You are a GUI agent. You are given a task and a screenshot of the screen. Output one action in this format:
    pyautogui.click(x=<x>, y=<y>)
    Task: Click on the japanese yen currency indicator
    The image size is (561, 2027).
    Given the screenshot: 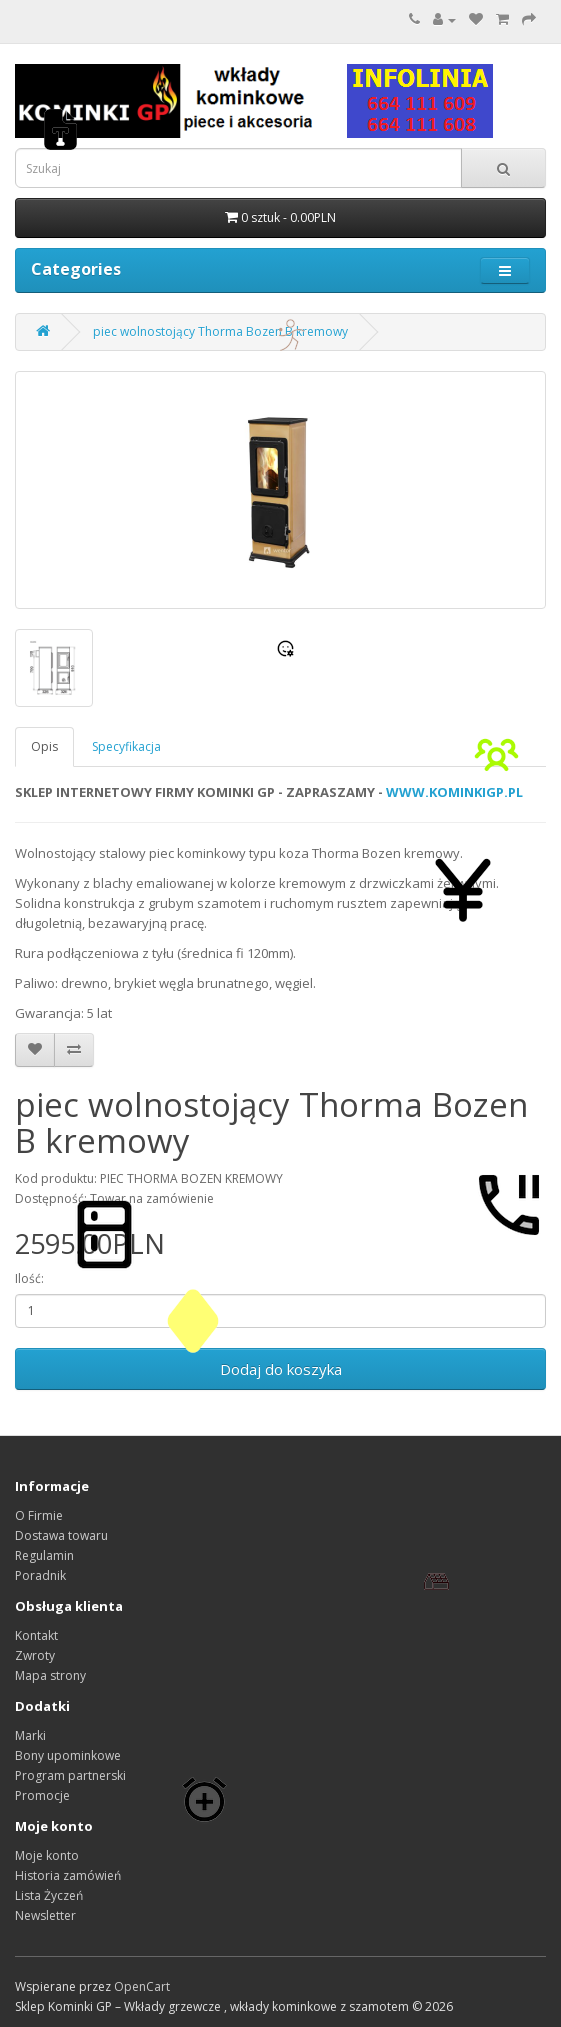 What is the action you would take?
    pyautogui.click(x=463, y=889)
    